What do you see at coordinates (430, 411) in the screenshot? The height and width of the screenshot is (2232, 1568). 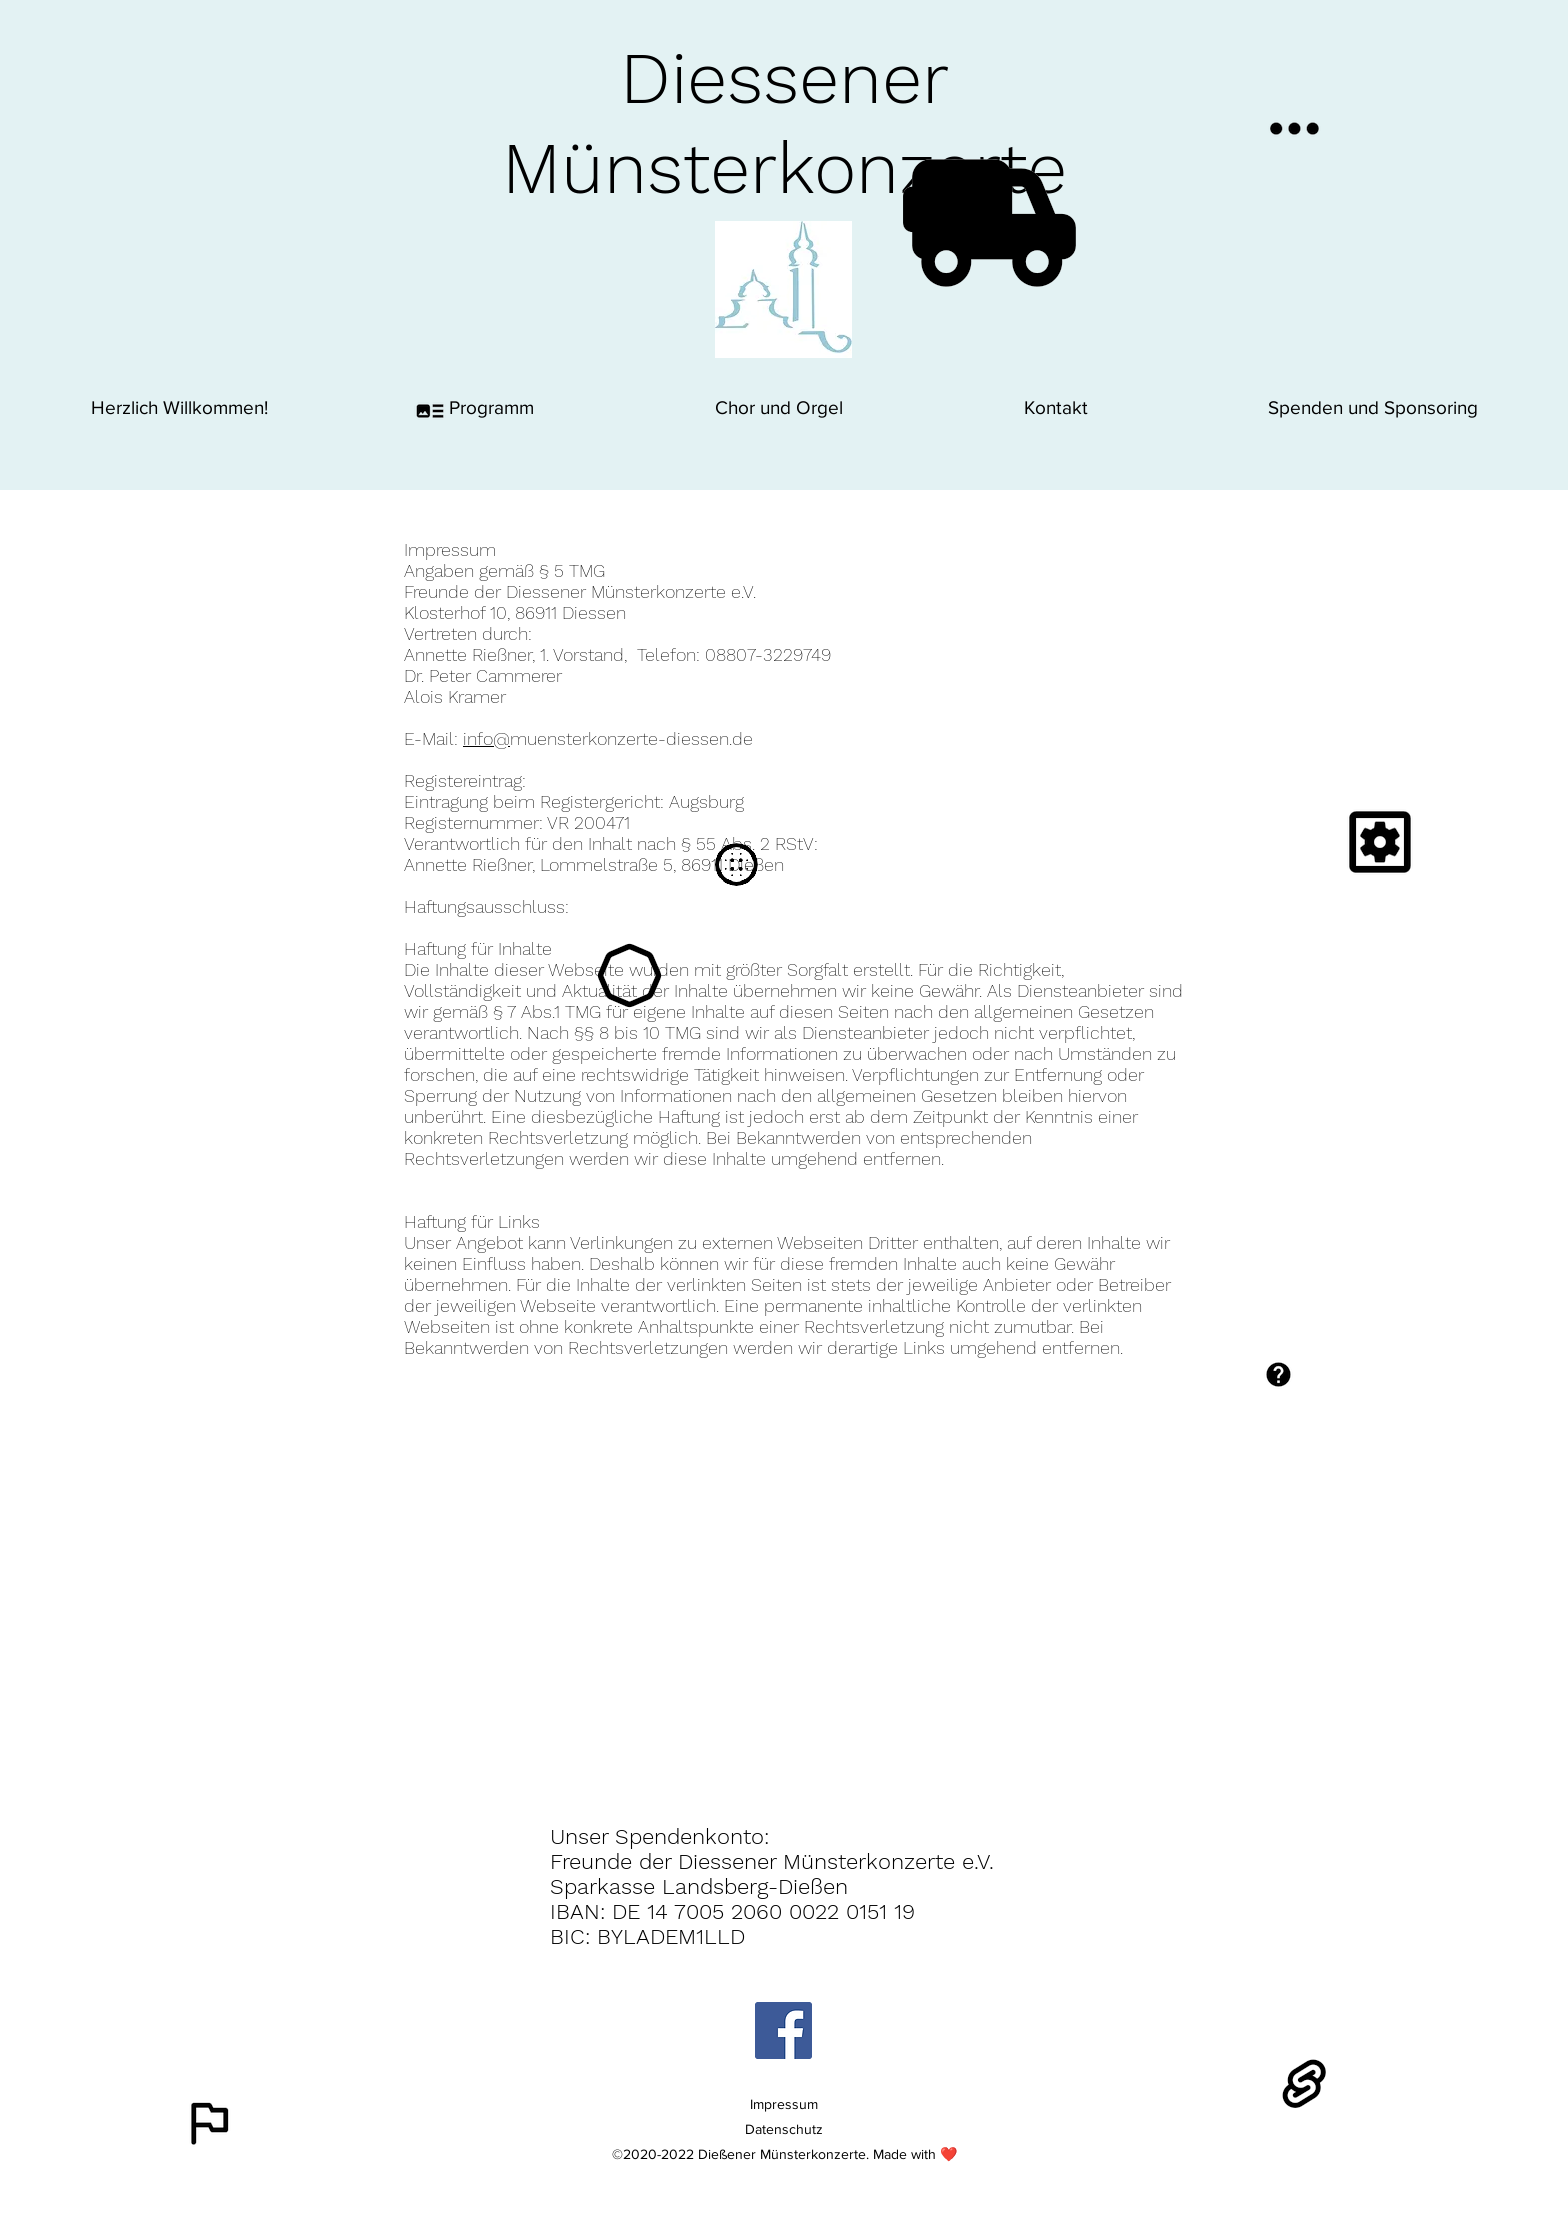 I see `view article or media with thumbnail preview` at bounding box center [430, 411].